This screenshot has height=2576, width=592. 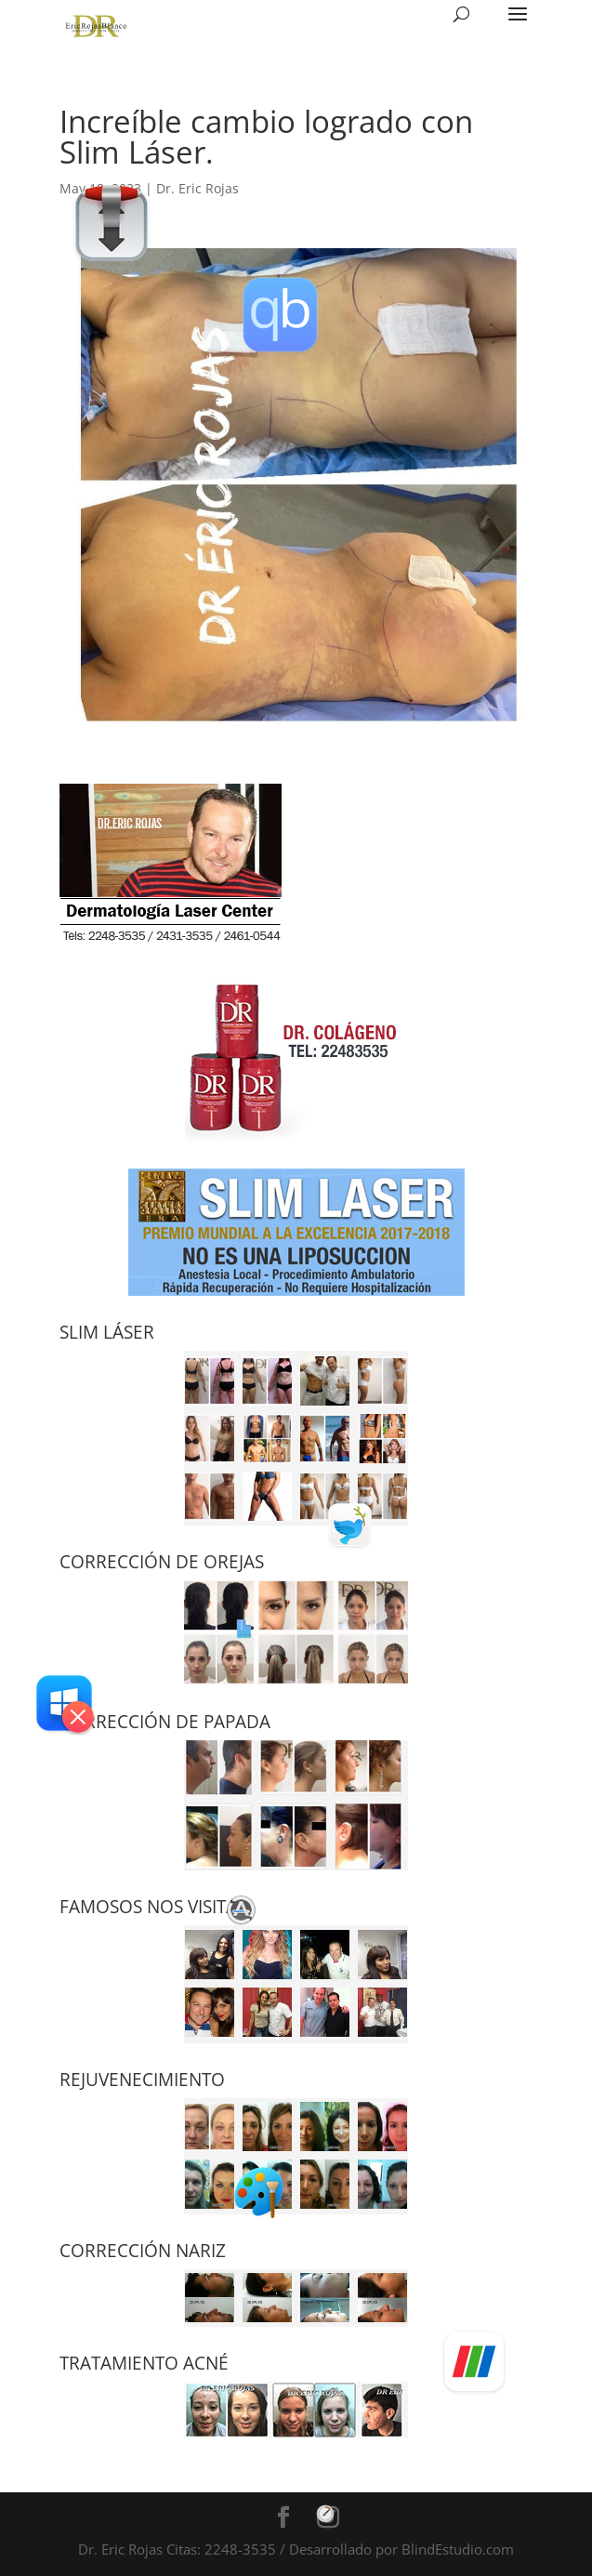 I want to click on open qbittorrent torrent client, so click(x=280, y=314).